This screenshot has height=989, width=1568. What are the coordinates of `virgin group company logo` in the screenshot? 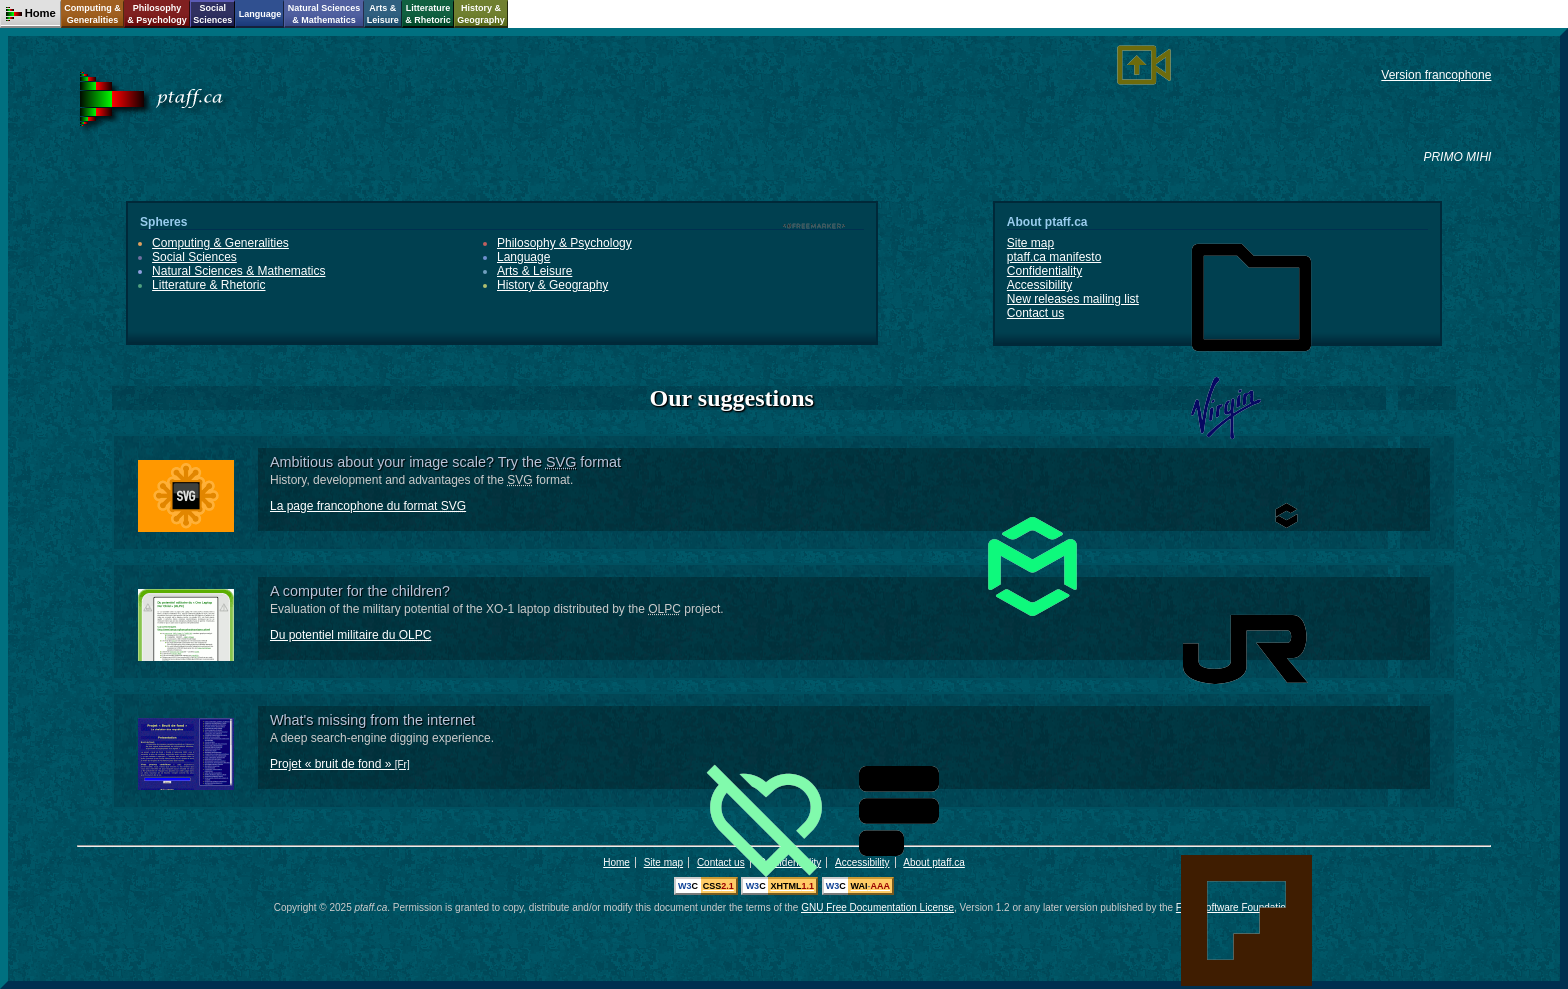 It's located at (1226, 408).